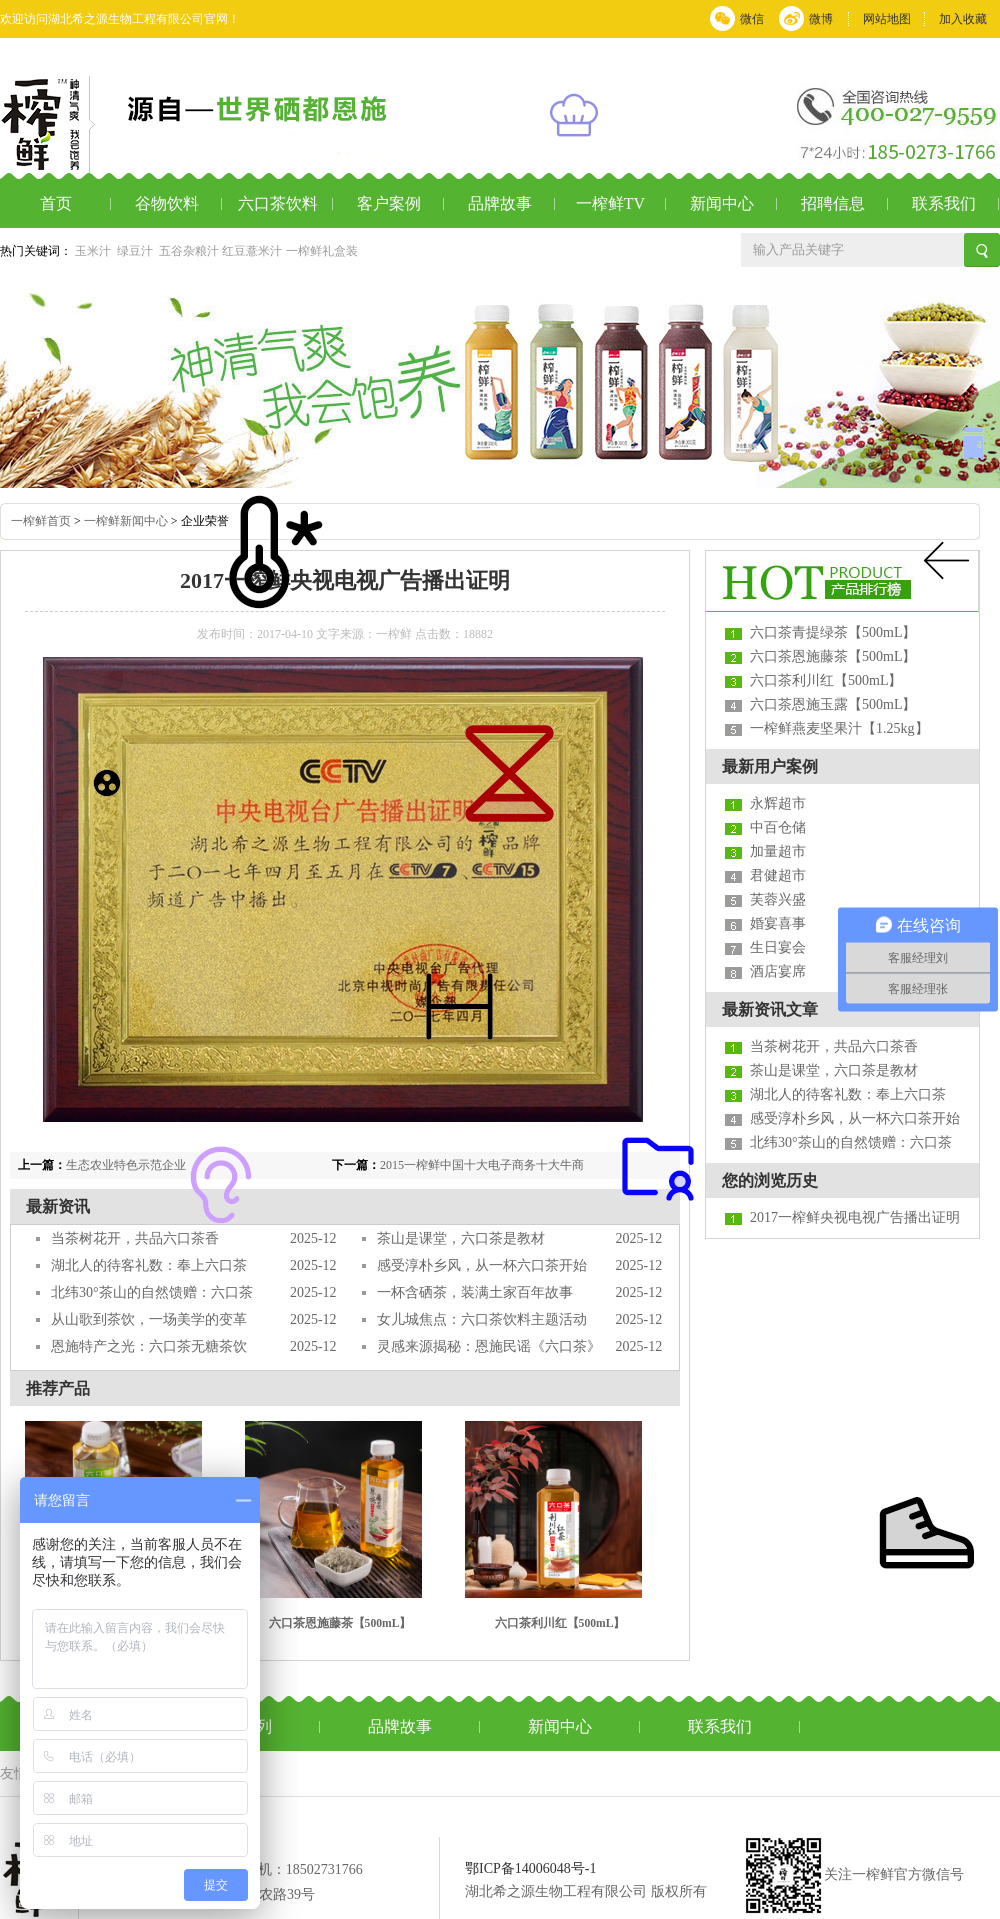  Describe the element at coordinates (263, 552) in the screenshot. I see `indicates low temperature or cold conditions` at that location.